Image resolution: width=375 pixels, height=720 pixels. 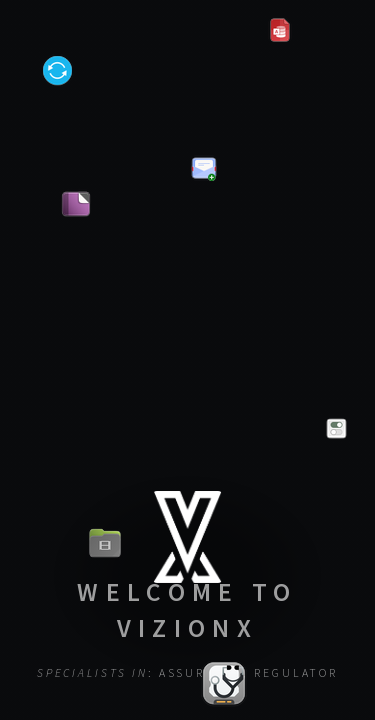 I want to click on change desktop wallpaper settings, so click(x=76, y=203).